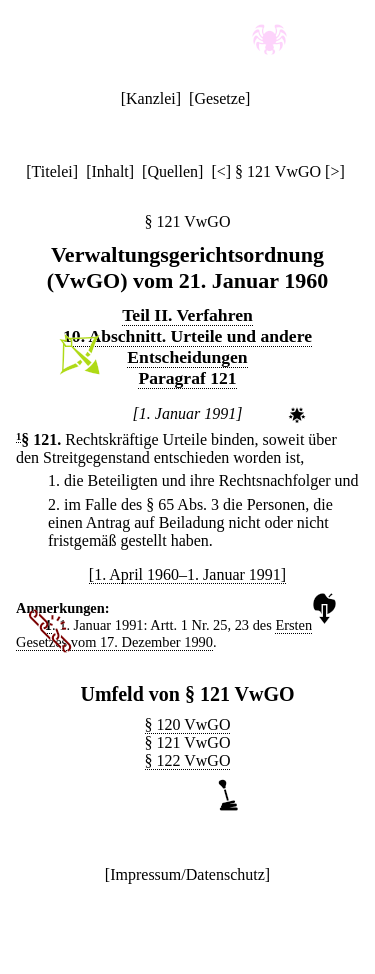  What do you see at coordinates (228, 795) in the screenshot?
I see `access vehicle transmission settings` at bounding box center [228, 795].